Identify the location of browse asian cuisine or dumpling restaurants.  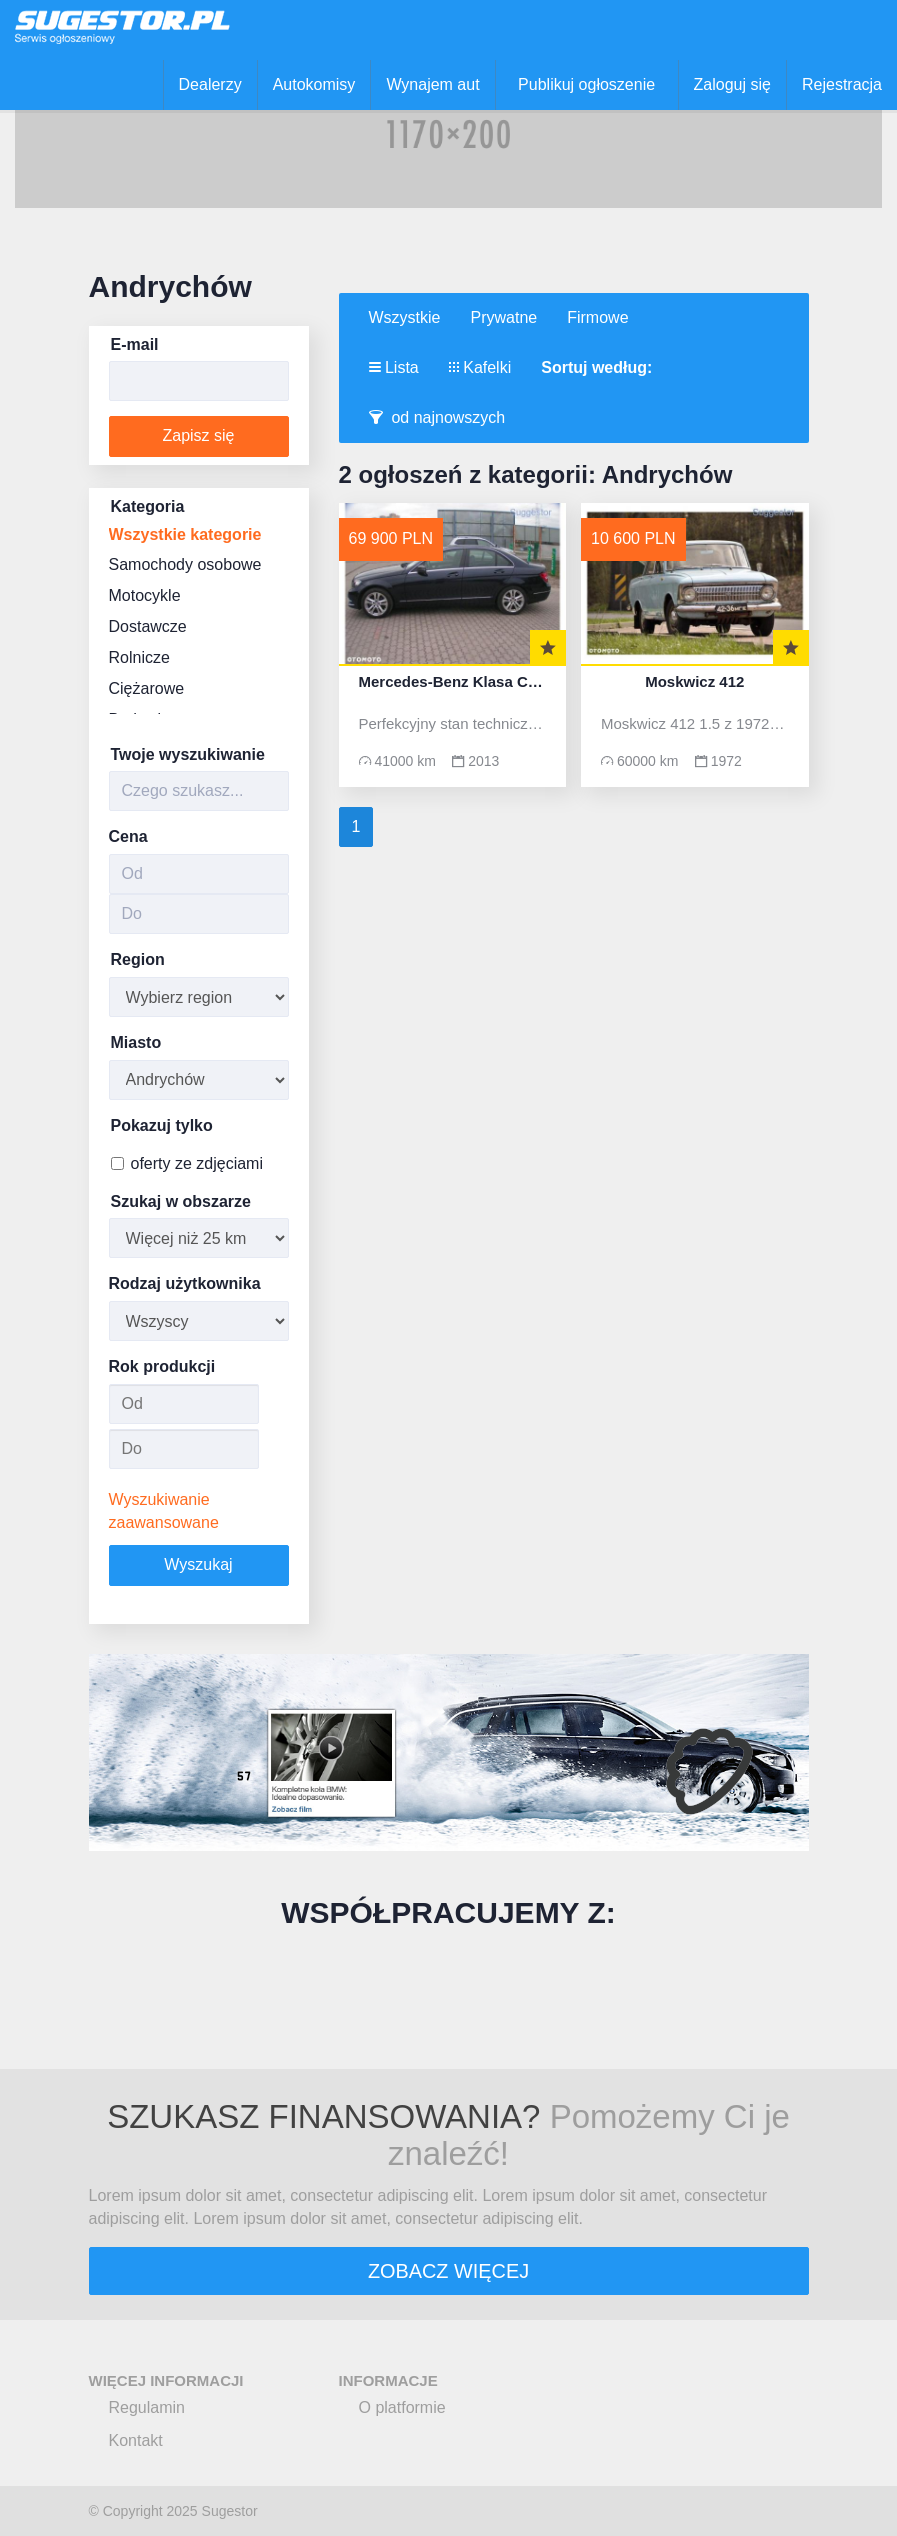
(709, 1771).